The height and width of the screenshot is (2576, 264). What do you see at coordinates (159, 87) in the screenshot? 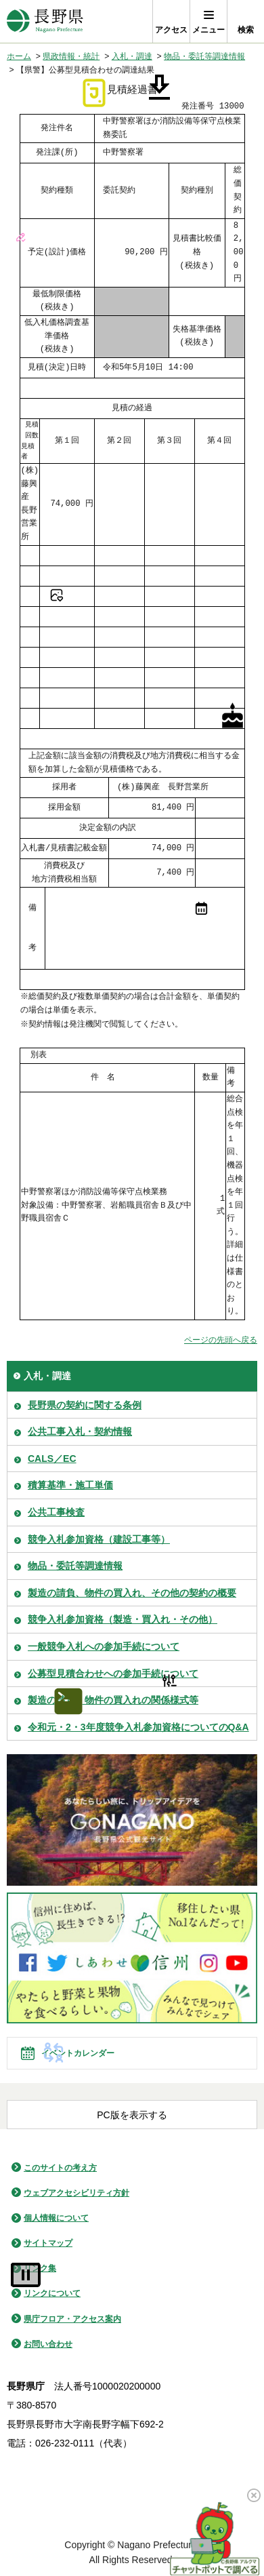
I see `download a file or content` at bounding box center [159, 87].